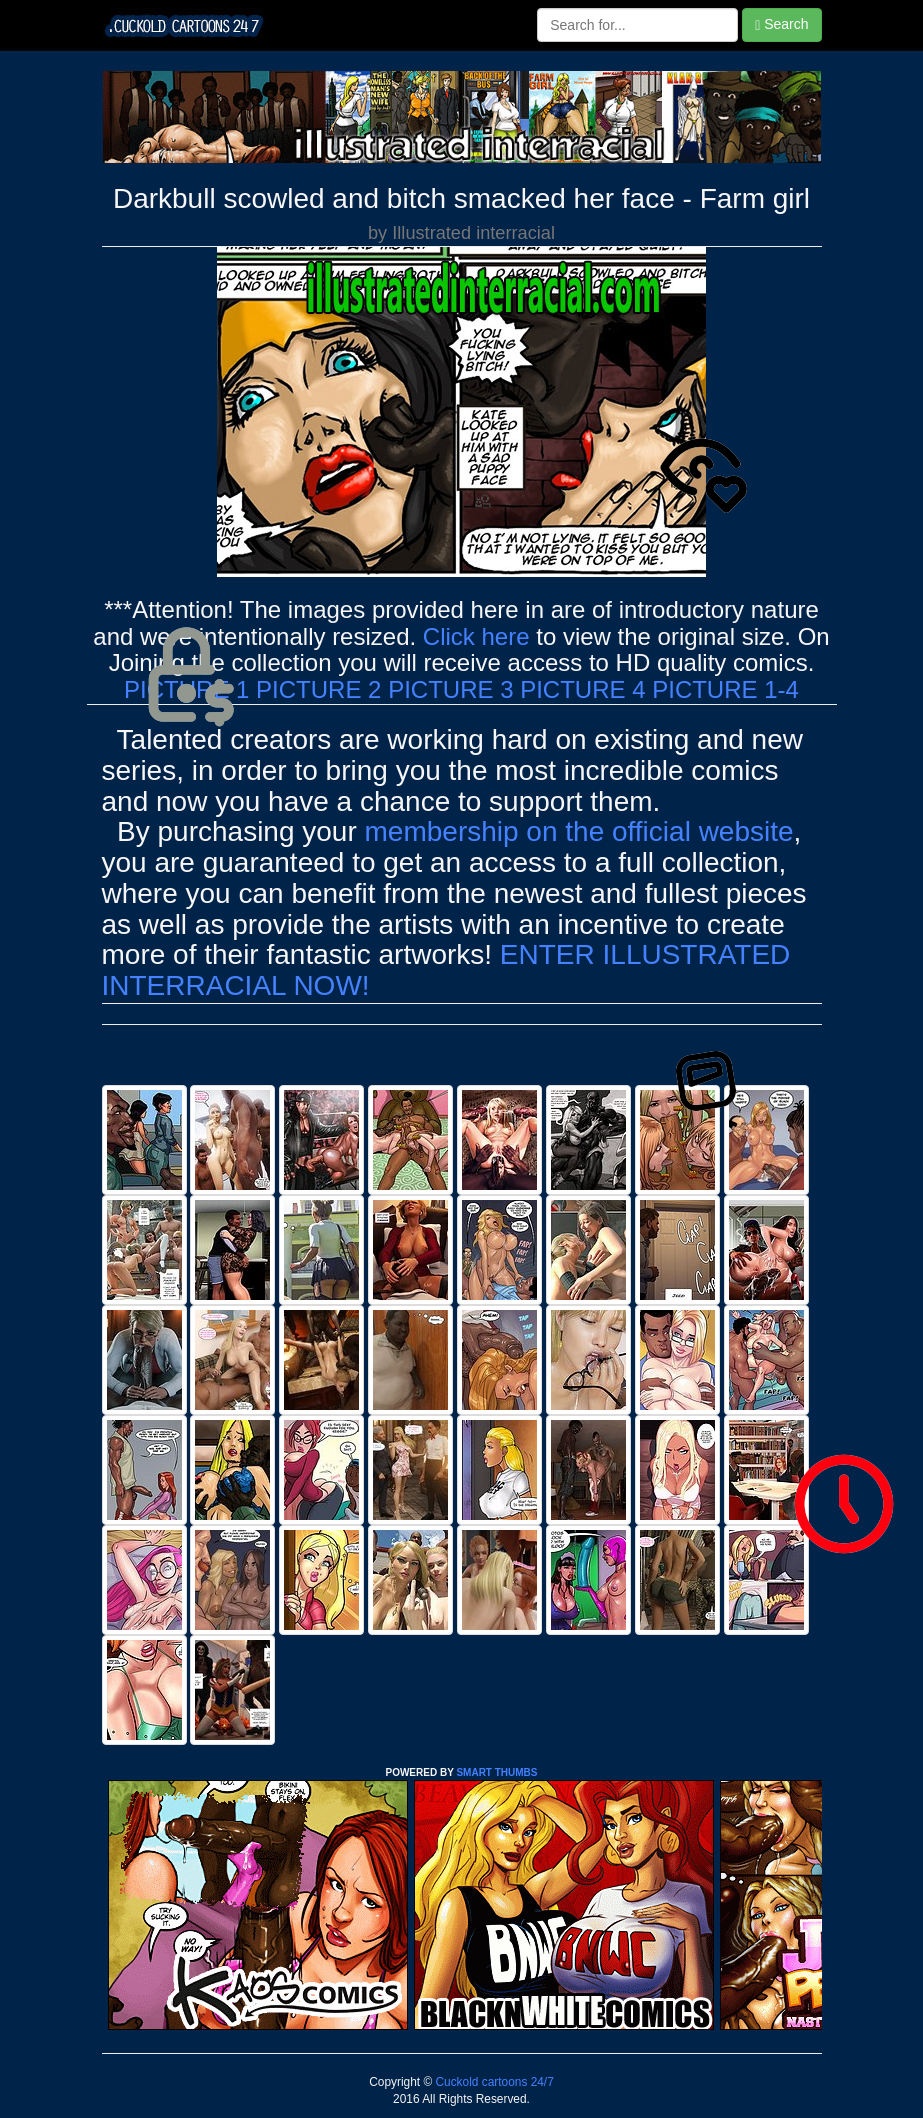  What do you see at coordinates (701, 467) in the screenshot?
I see `add to favorites while viewing` at bounding box center [701, 467].